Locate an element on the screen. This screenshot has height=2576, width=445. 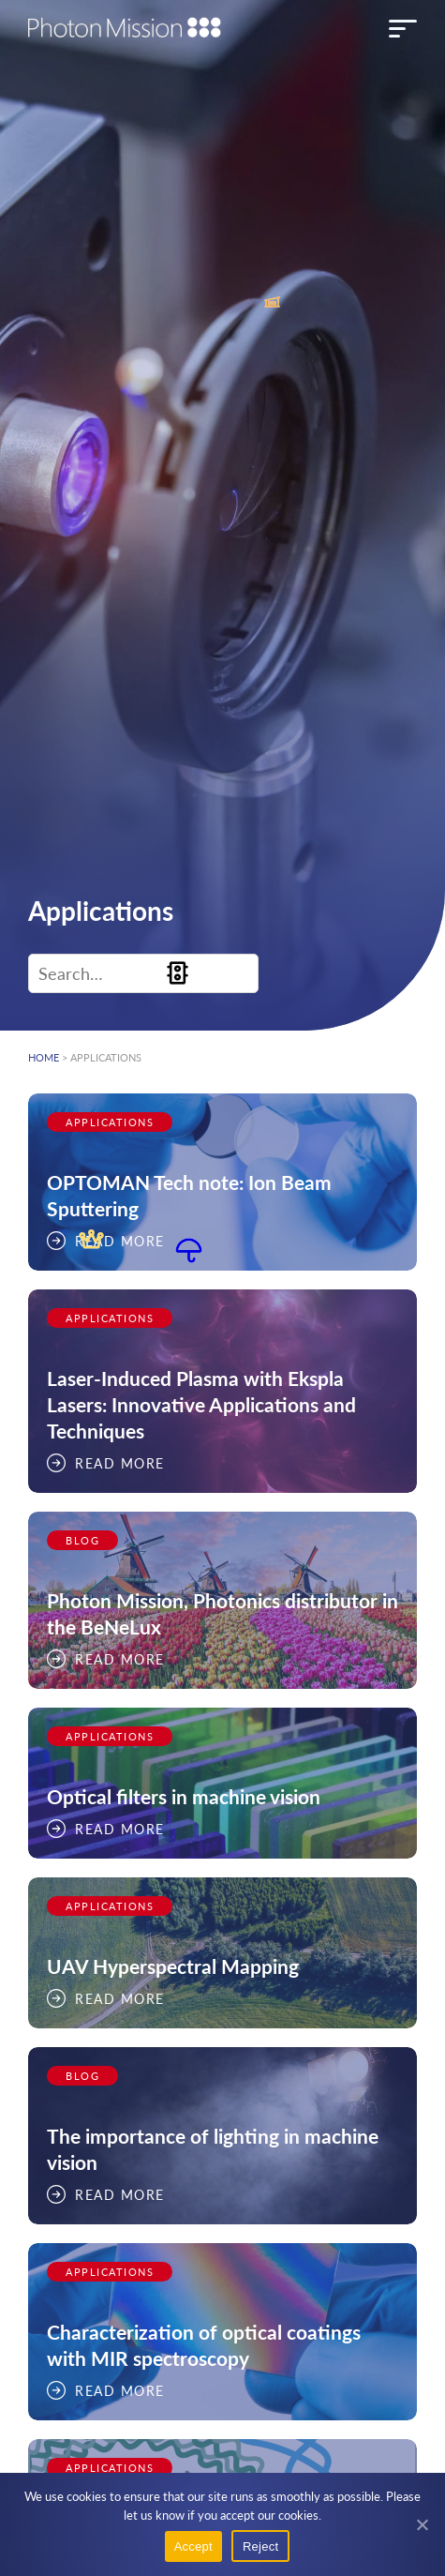
indicates weather protection or rain forecast is located at coordinates (188, 1250).